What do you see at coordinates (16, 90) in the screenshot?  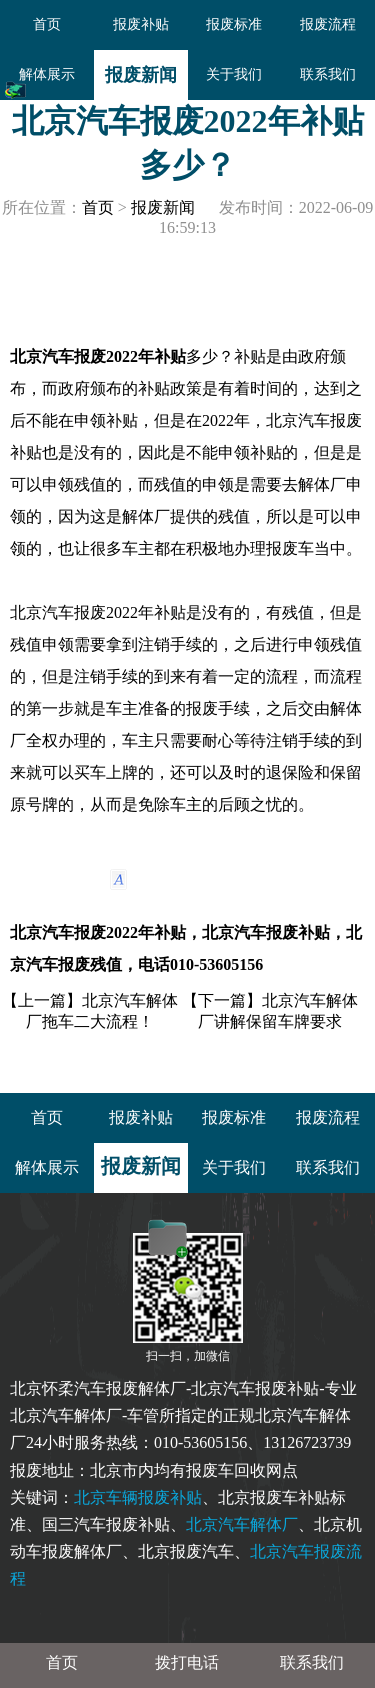 I see `open internet download manager files folder` at bounding box center [16, 90].